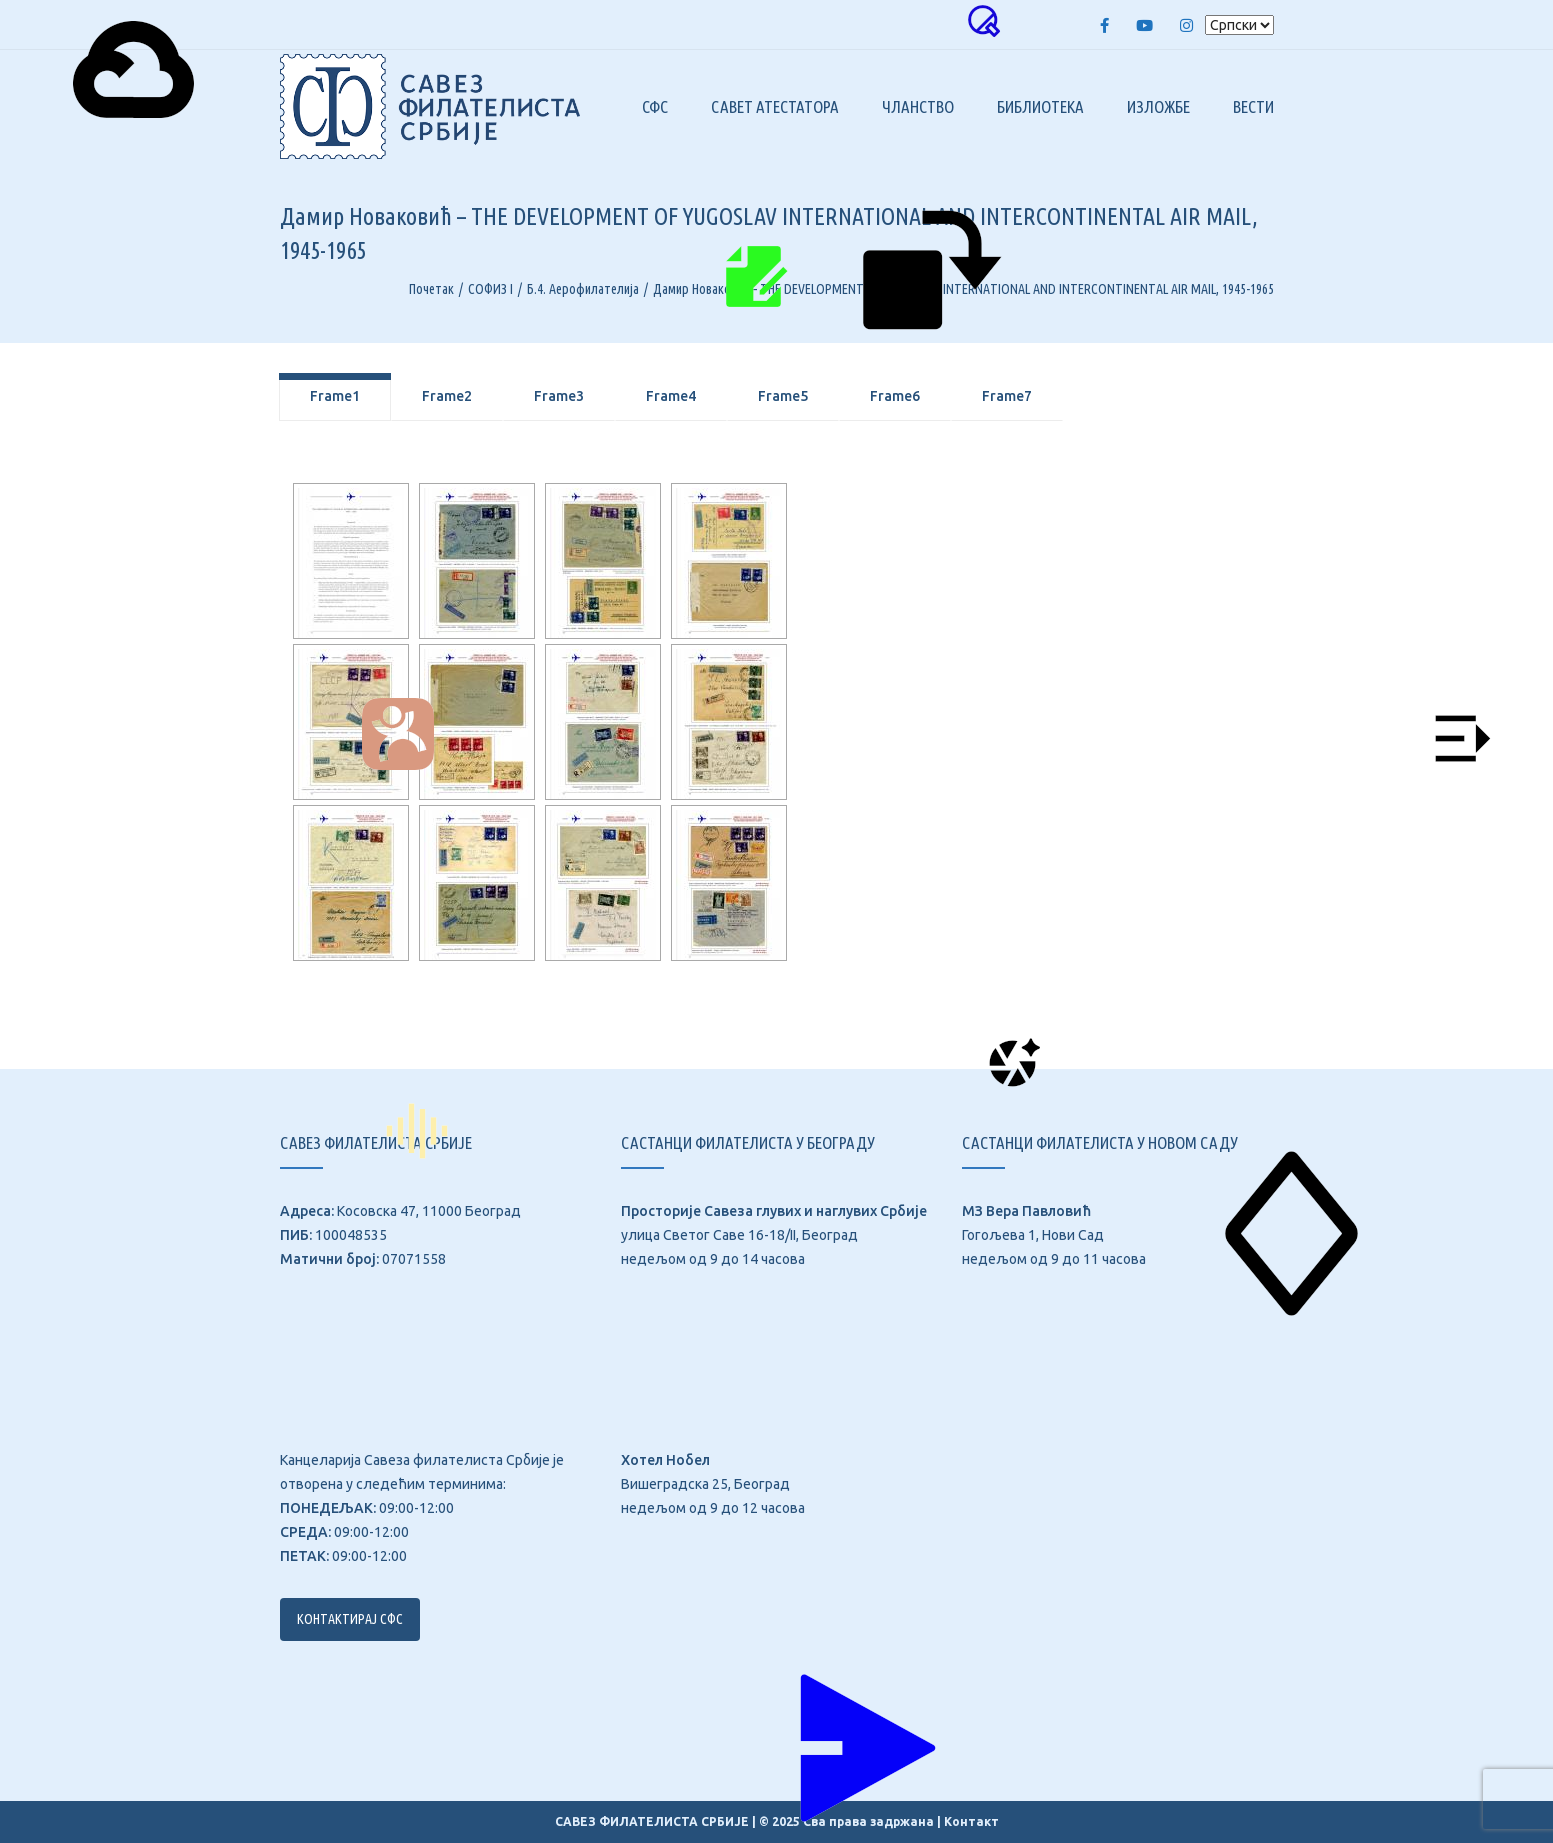 This screenshot has height=1843, width=1553. I want to click on access ping pong or table tennis game, so click(983, 20).